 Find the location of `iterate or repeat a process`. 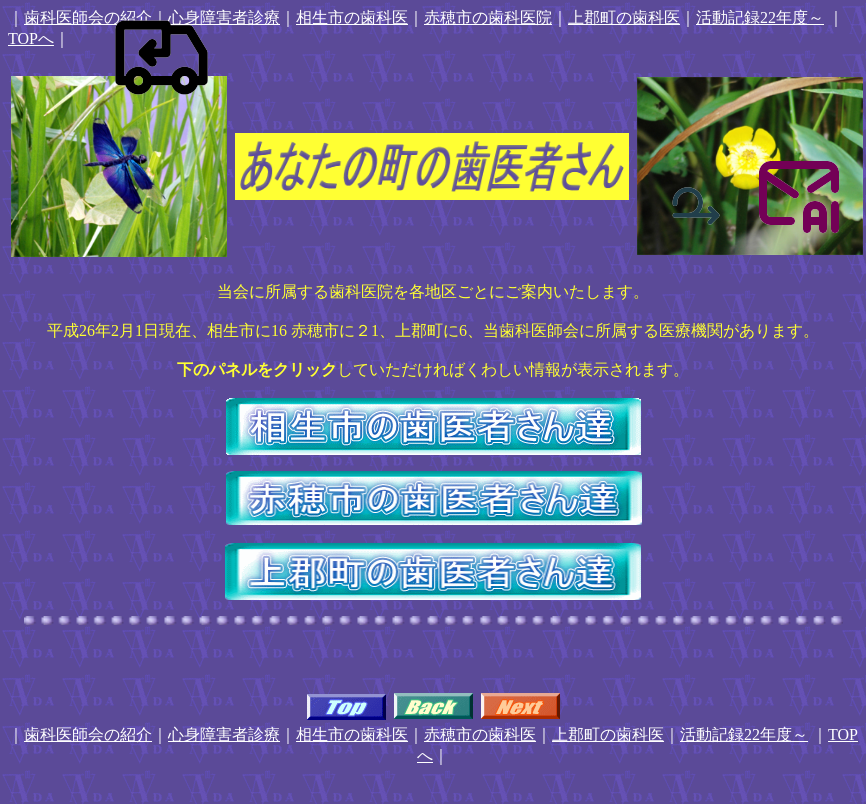

iterate or repeat a process is located at coordinates (696, 206).